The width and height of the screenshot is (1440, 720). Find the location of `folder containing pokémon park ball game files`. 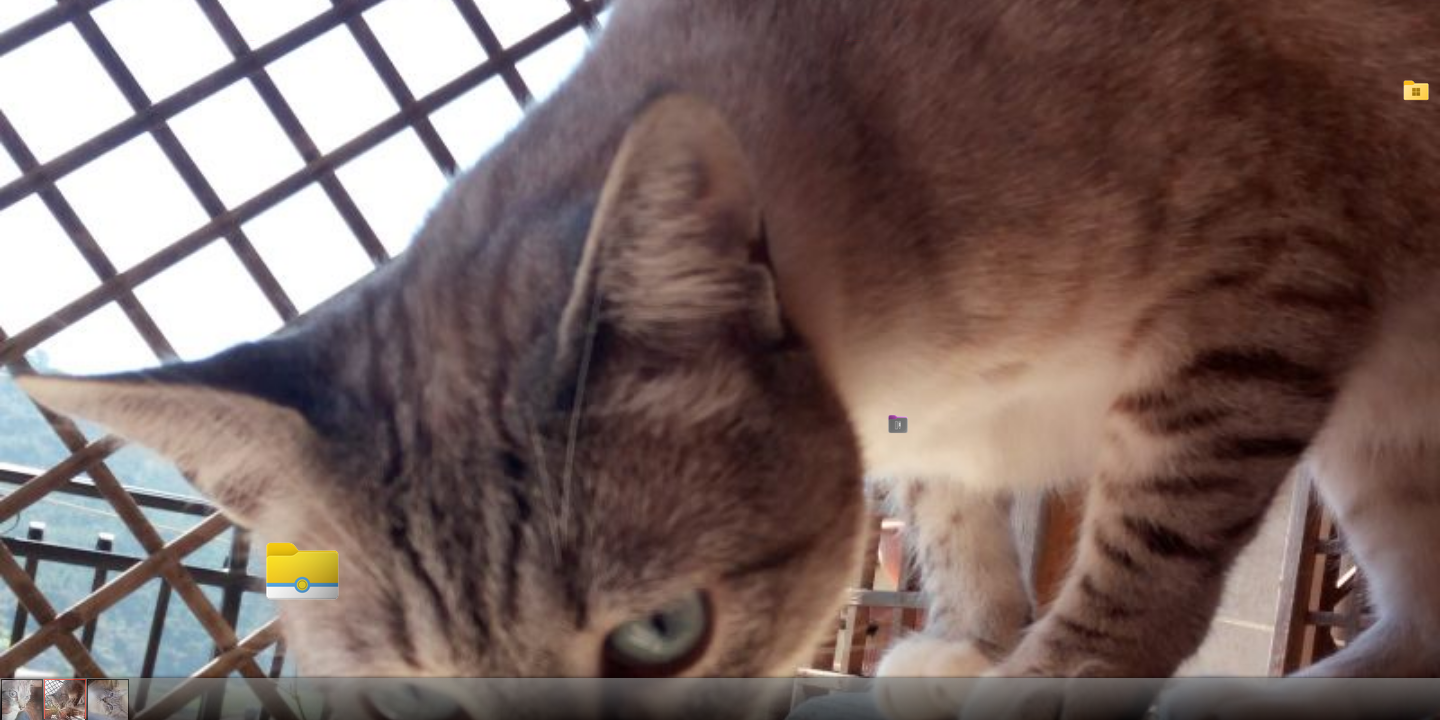

folder containing pokémon park ball game files is located at coordinates (302, 573).